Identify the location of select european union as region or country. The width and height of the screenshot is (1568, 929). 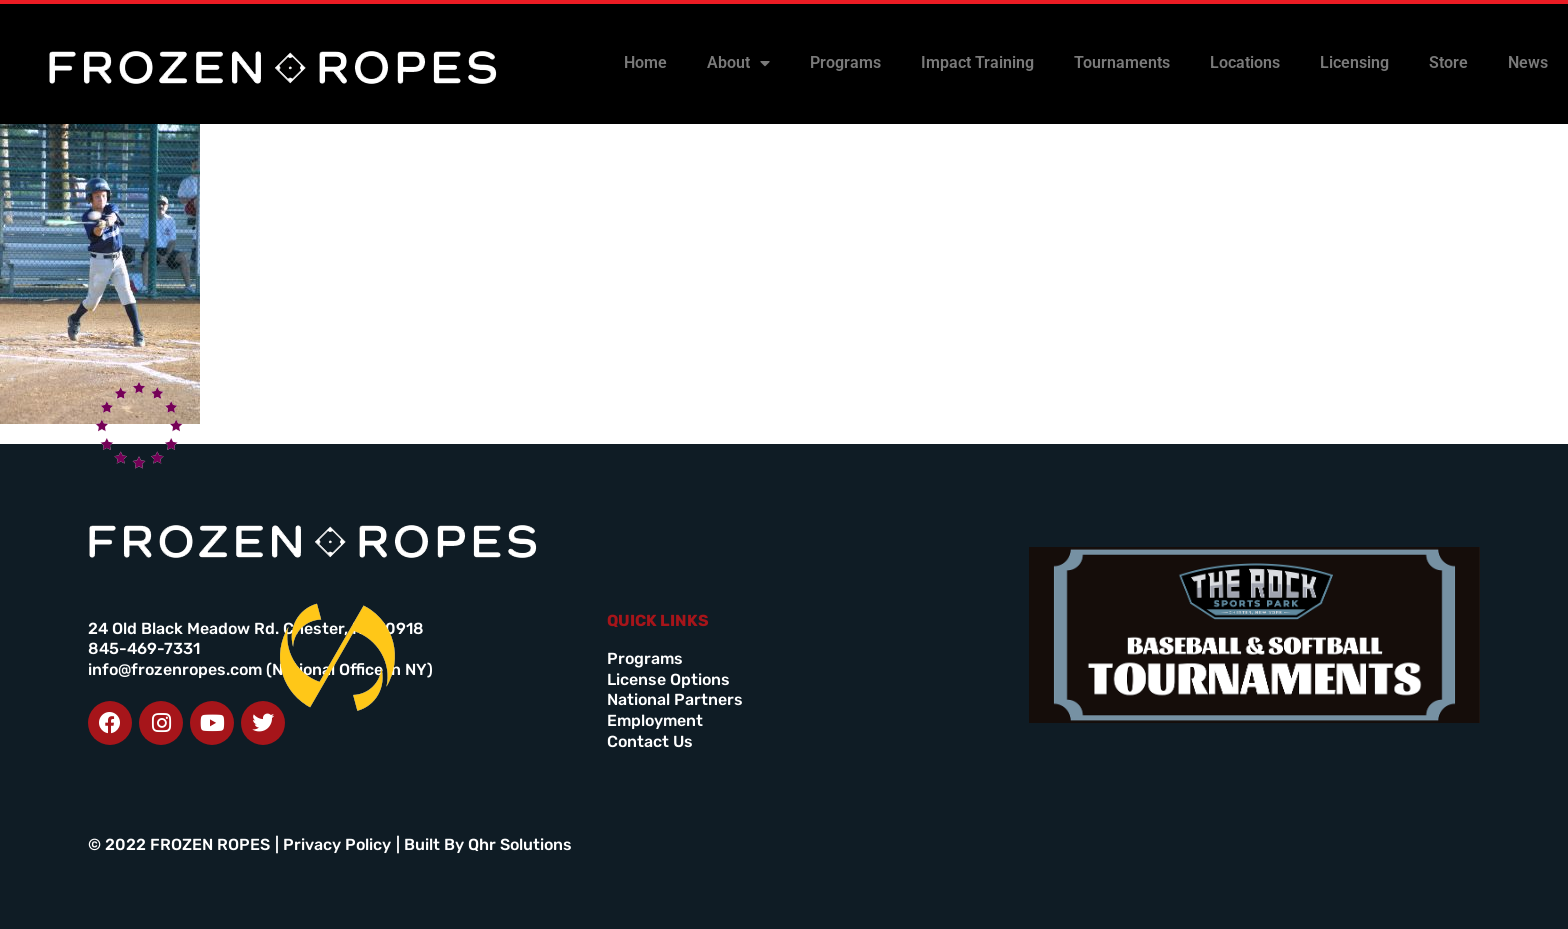
(139, 425).